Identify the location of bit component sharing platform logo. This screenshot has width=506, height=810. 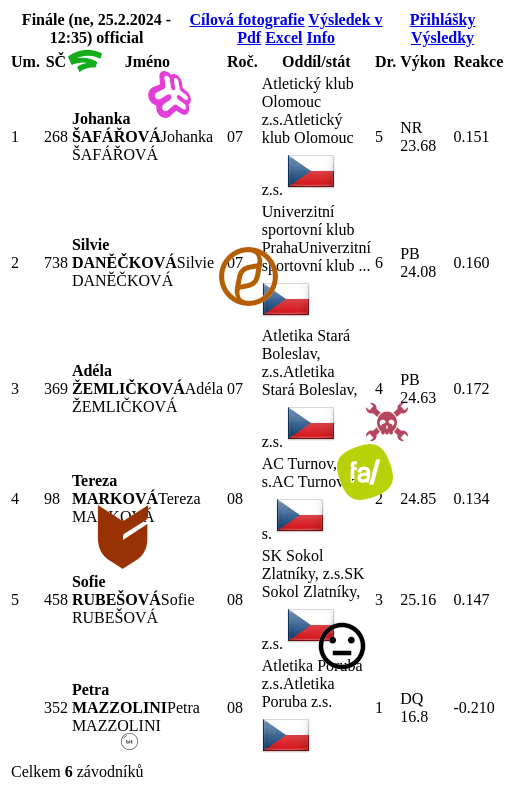
(129, 741).